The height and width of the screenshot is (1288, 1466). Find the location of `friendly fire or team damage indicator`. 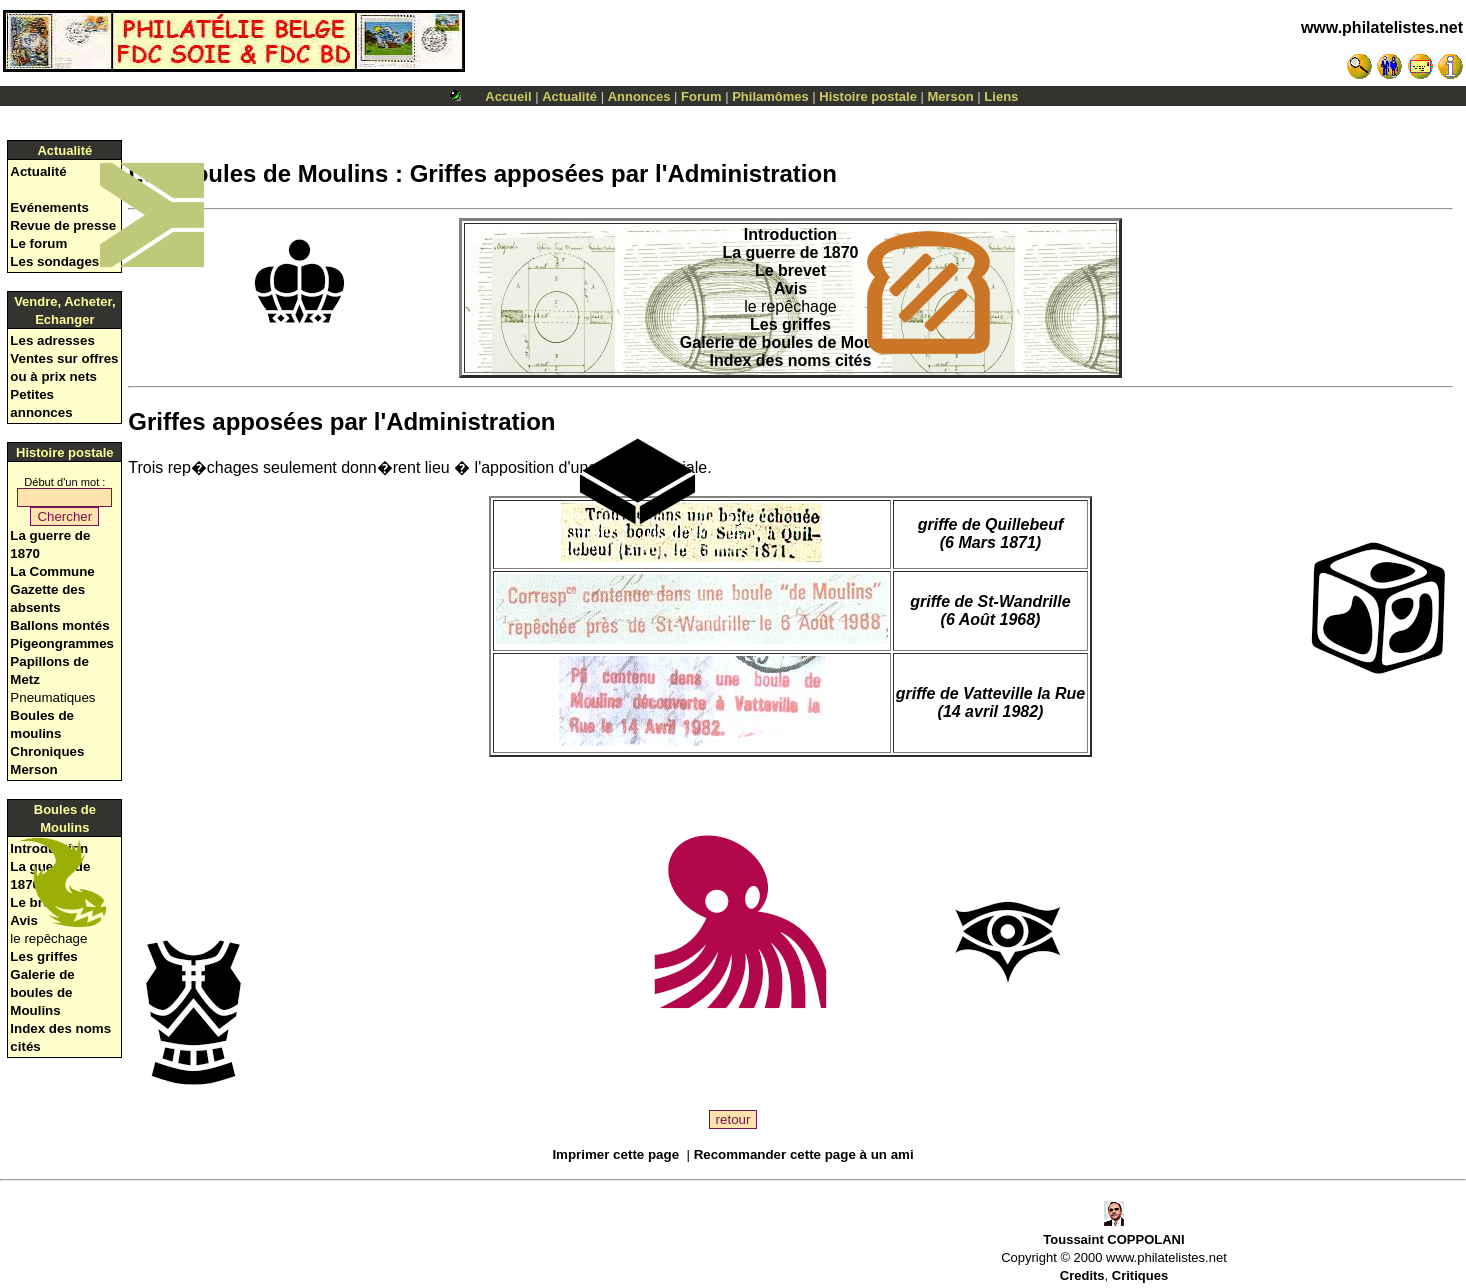

friendly fire or team damage indicator is located at coordinates (61, 882).